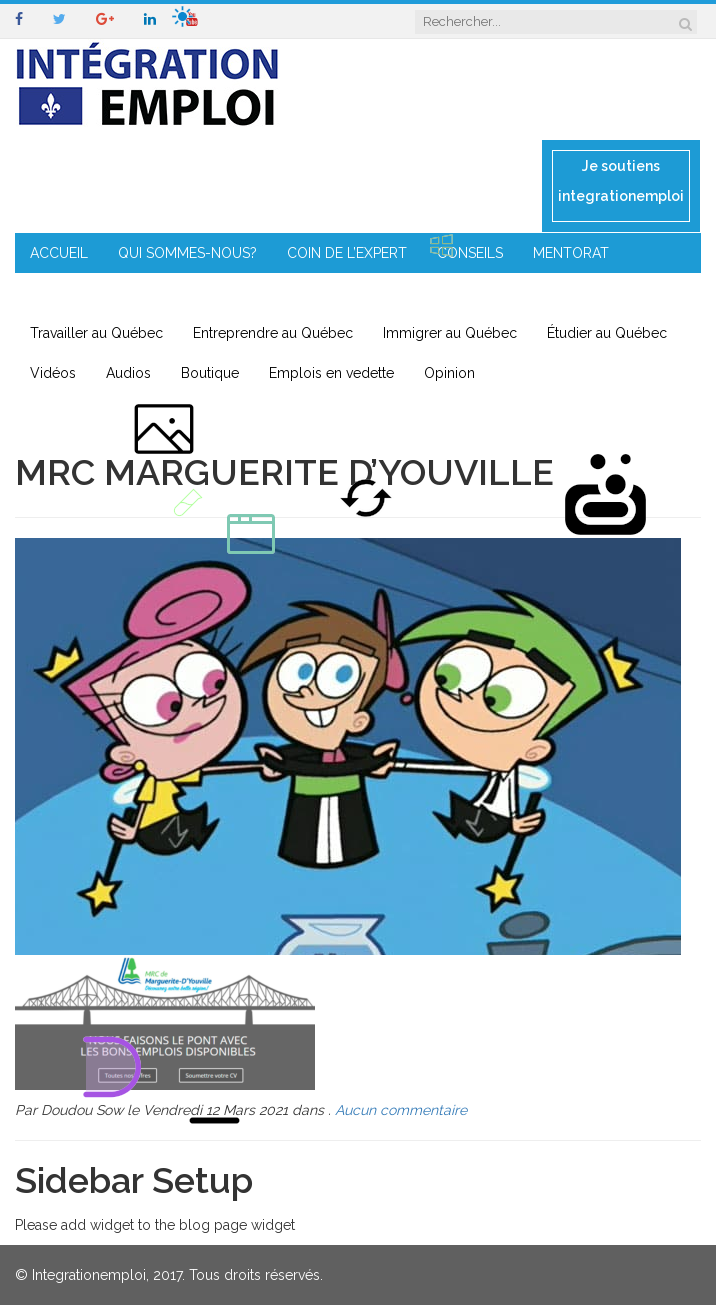 This screenshot has height=1305, width=716. I want to click on access experimental or beta features, so click(187, 502).